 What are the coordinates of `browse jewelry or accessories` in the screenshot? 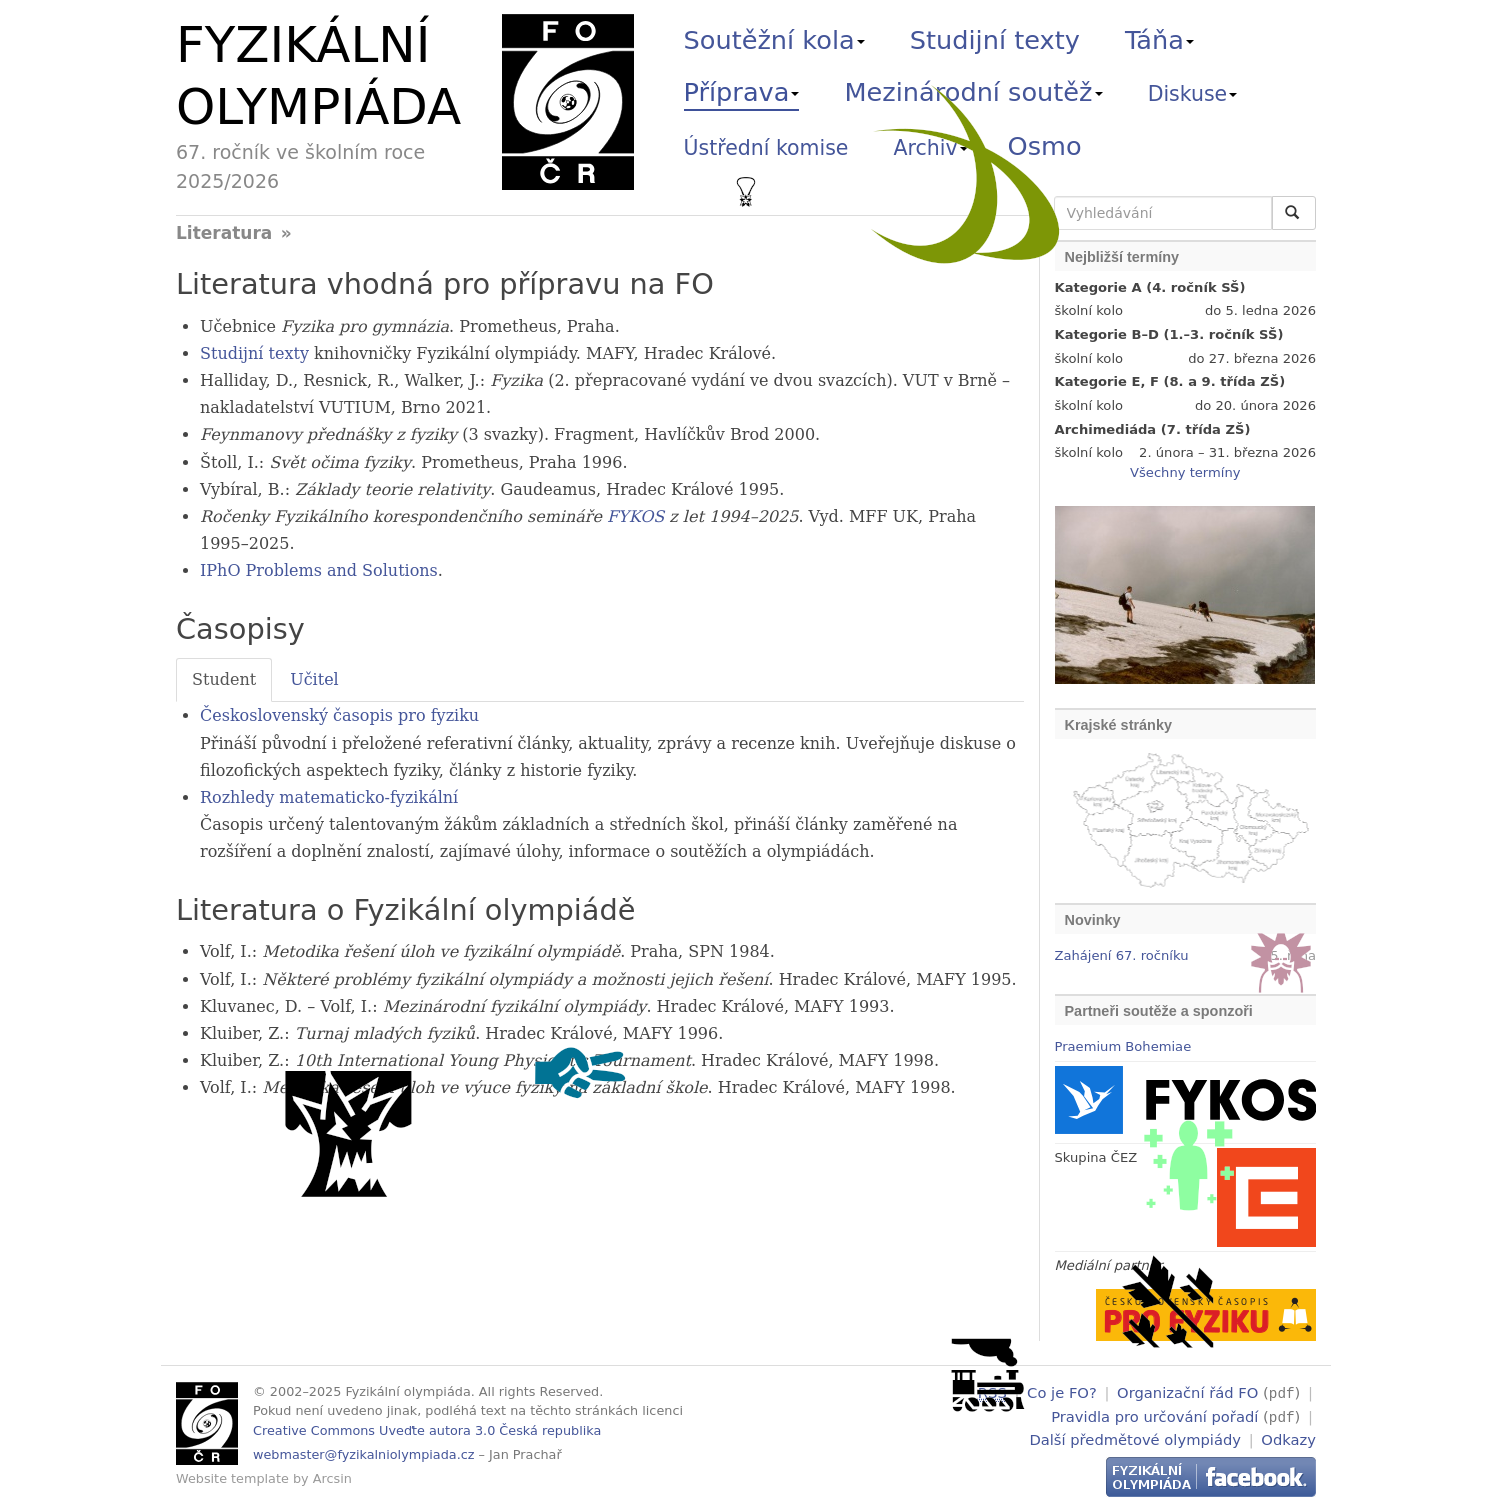 It's located at (746, 192).